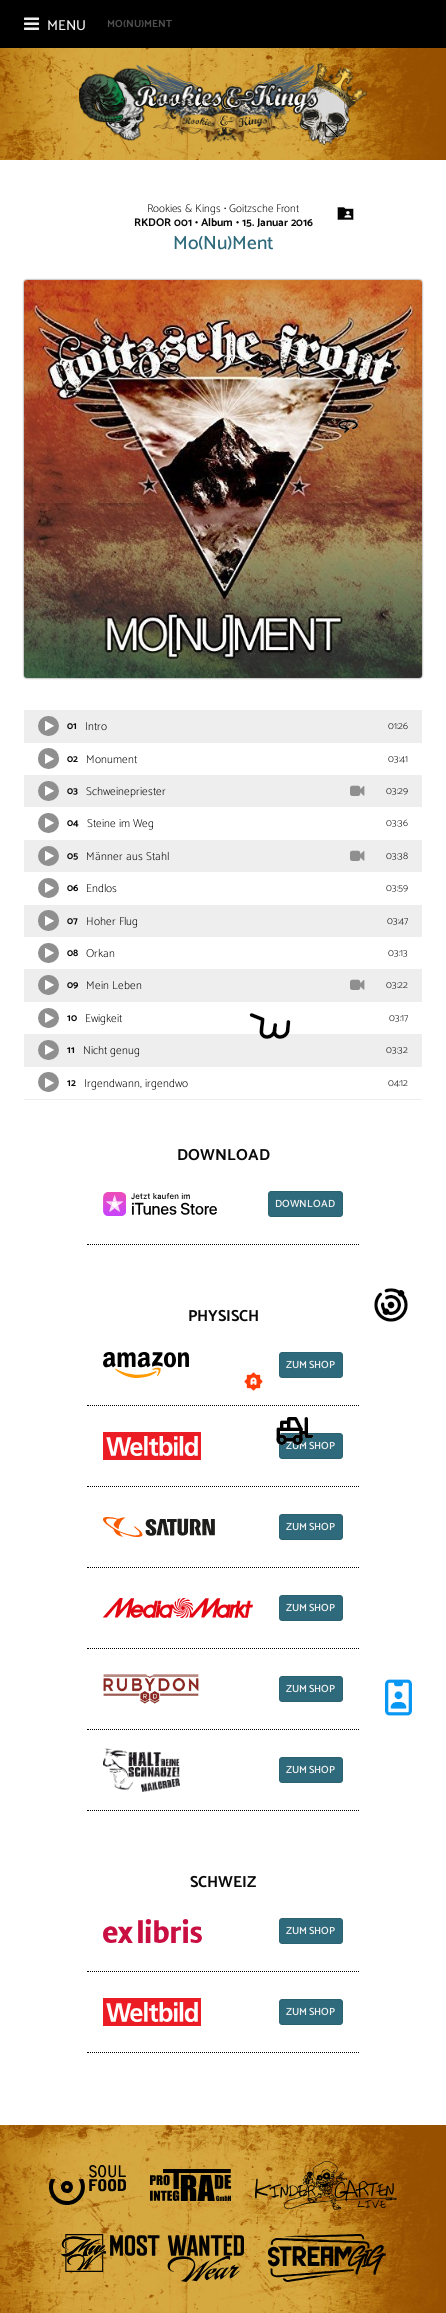  I want to click on enable automatic brightness adjustment, so click(253, 1381).